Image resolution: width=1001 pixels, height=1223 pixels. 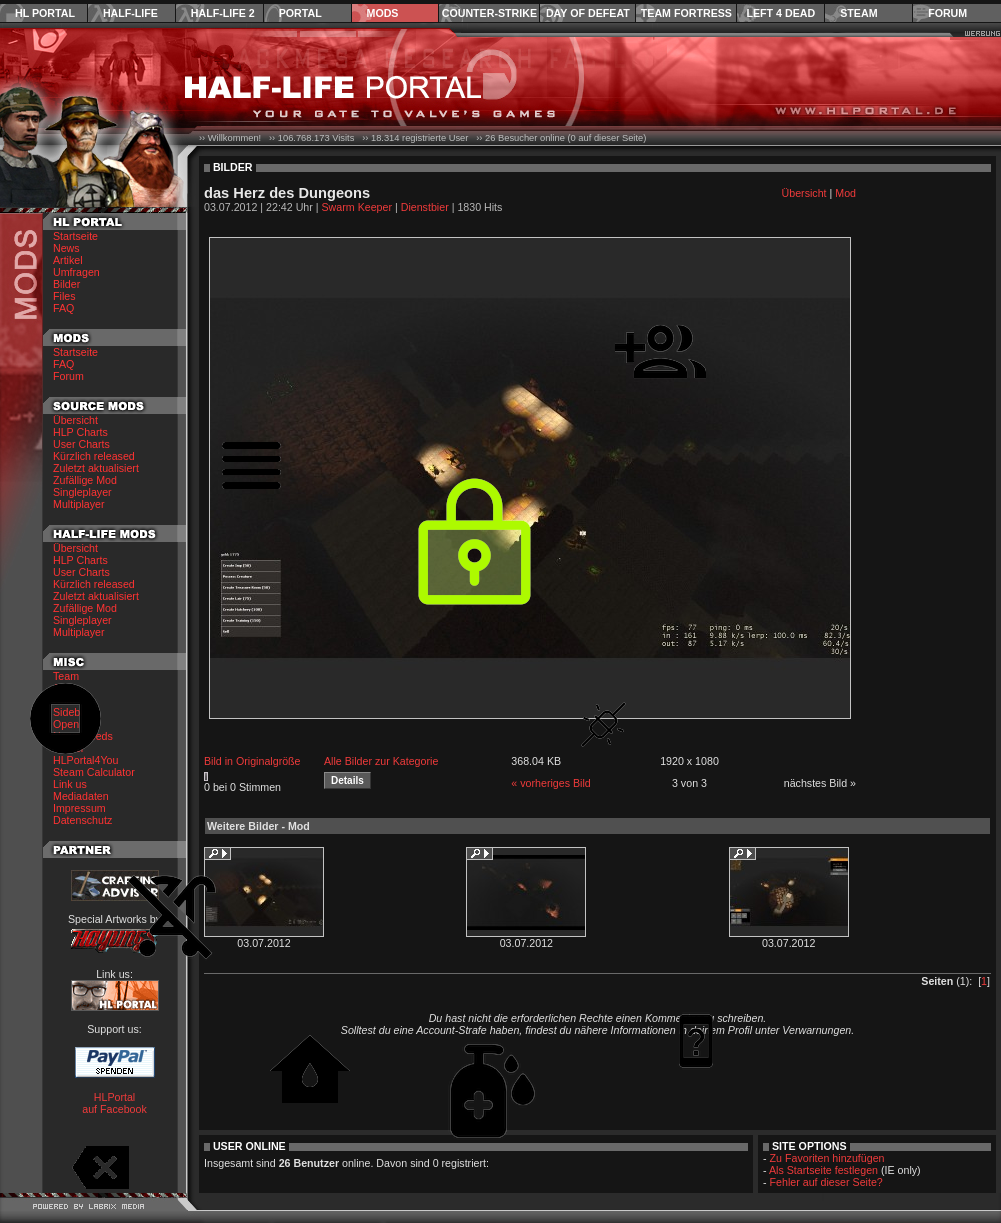 What do you see at coordinates (660, 351) in the screenshot?
I see `add a new member to a group` at bounding box center [660, 351].